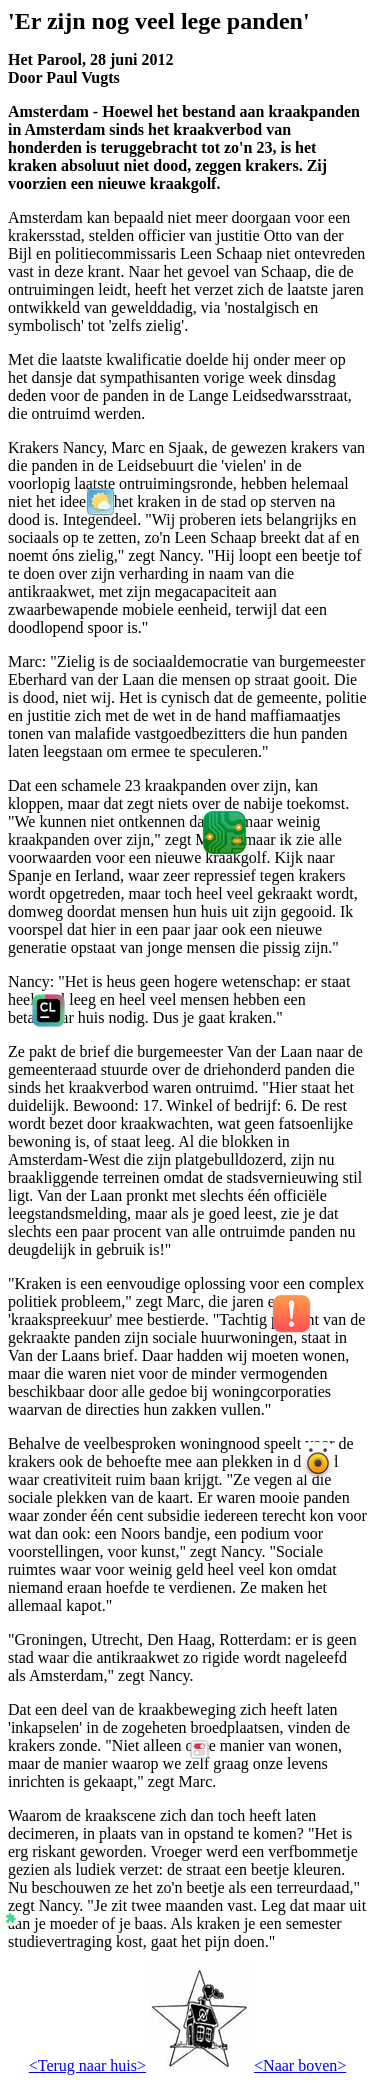  What do you see at coordinates (10, 1918) in the screenshot?
I see `open palapeli puzzle game` at bounding box center [10, 1918].